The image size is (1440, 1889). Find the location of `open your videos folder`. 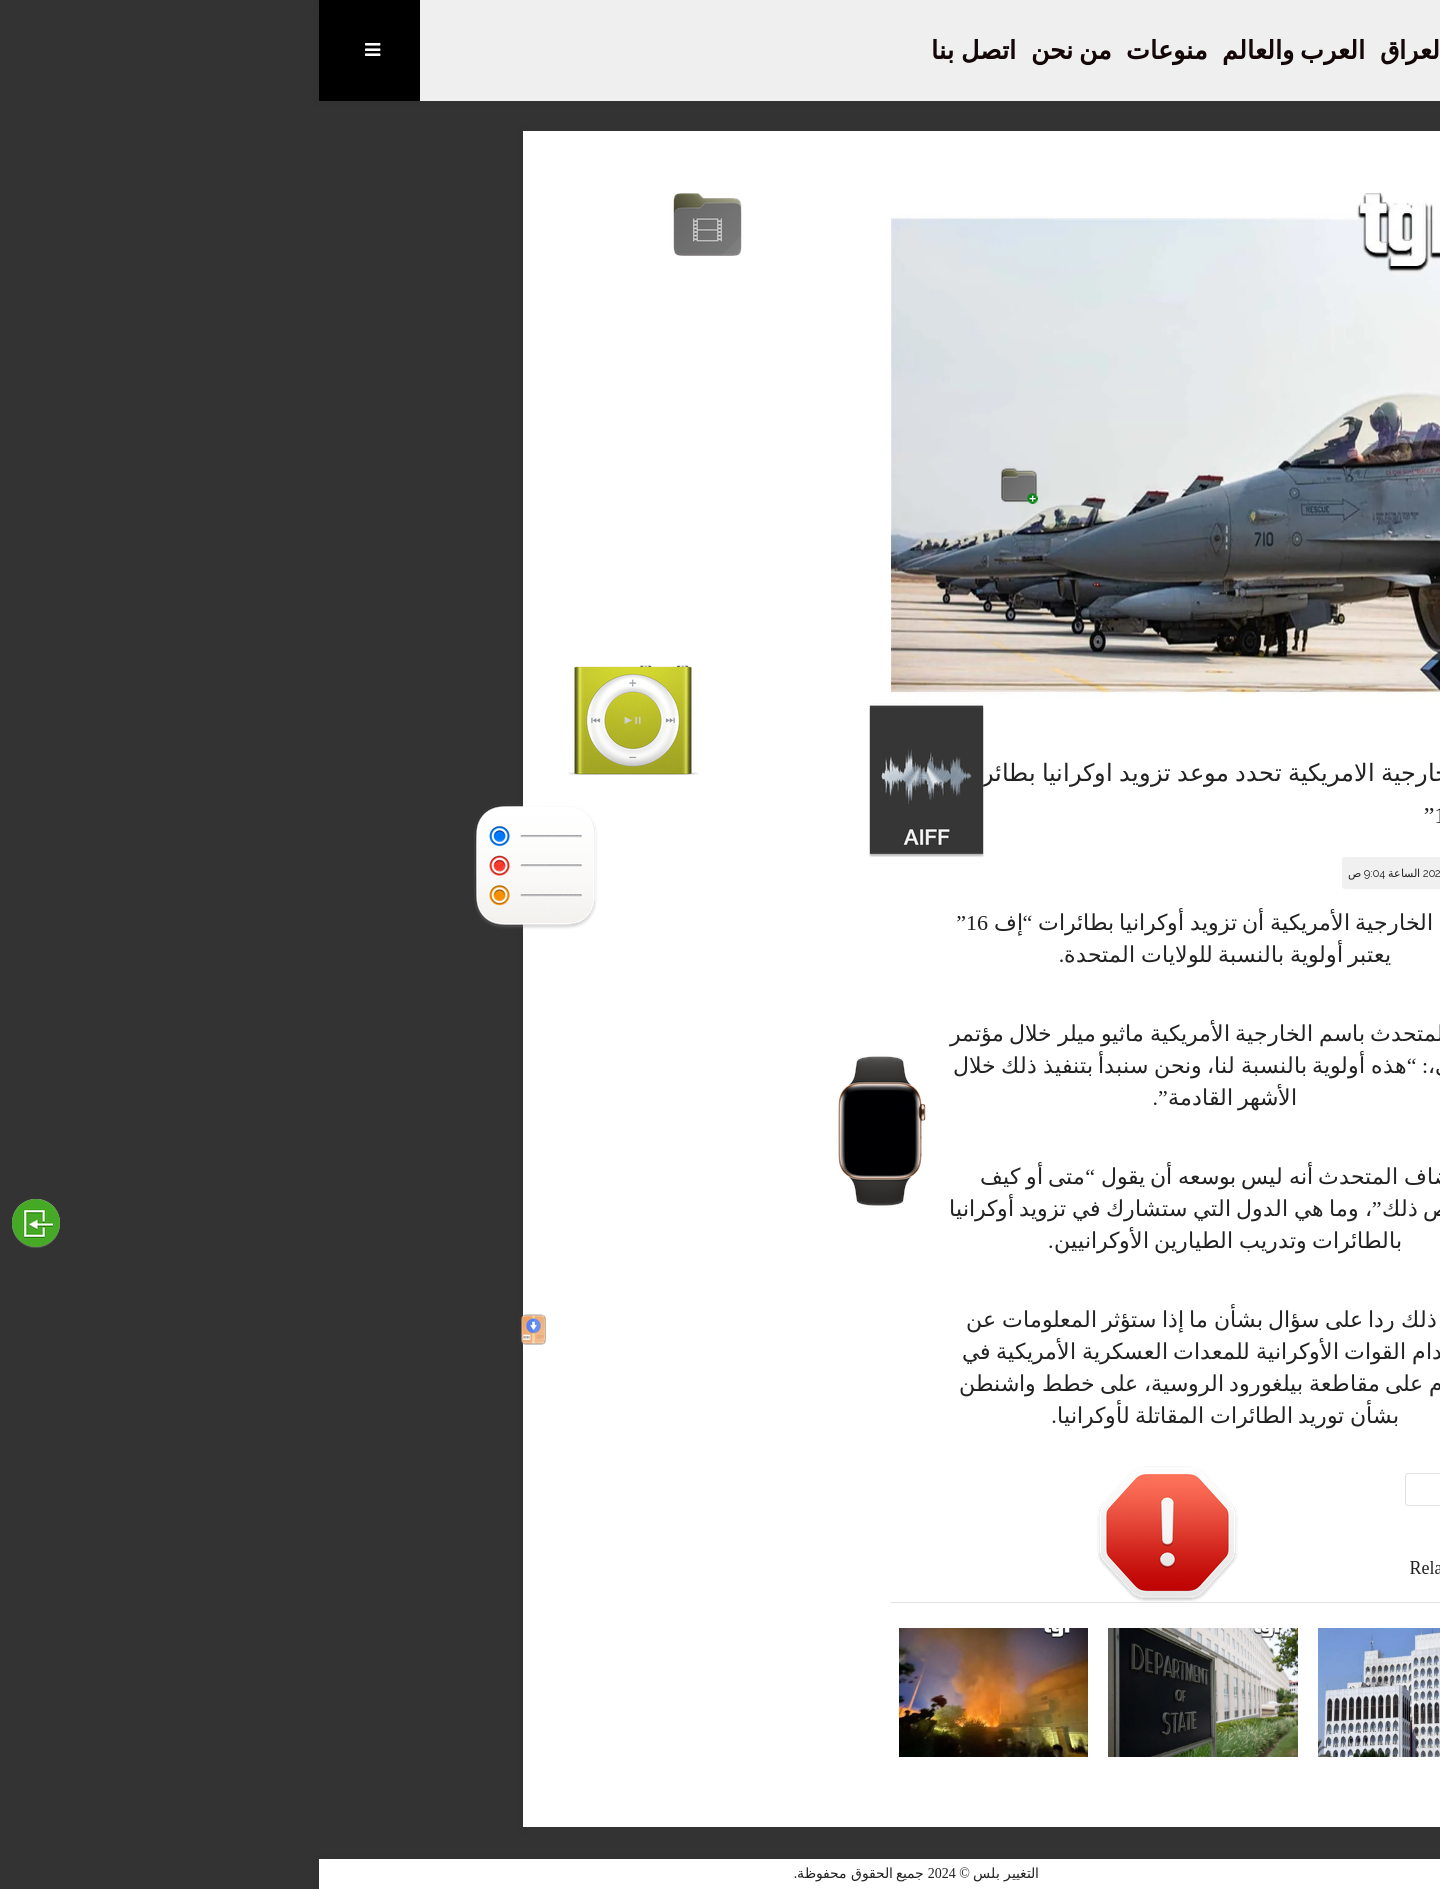

open your videos folder is located at coordinates (707, 224).